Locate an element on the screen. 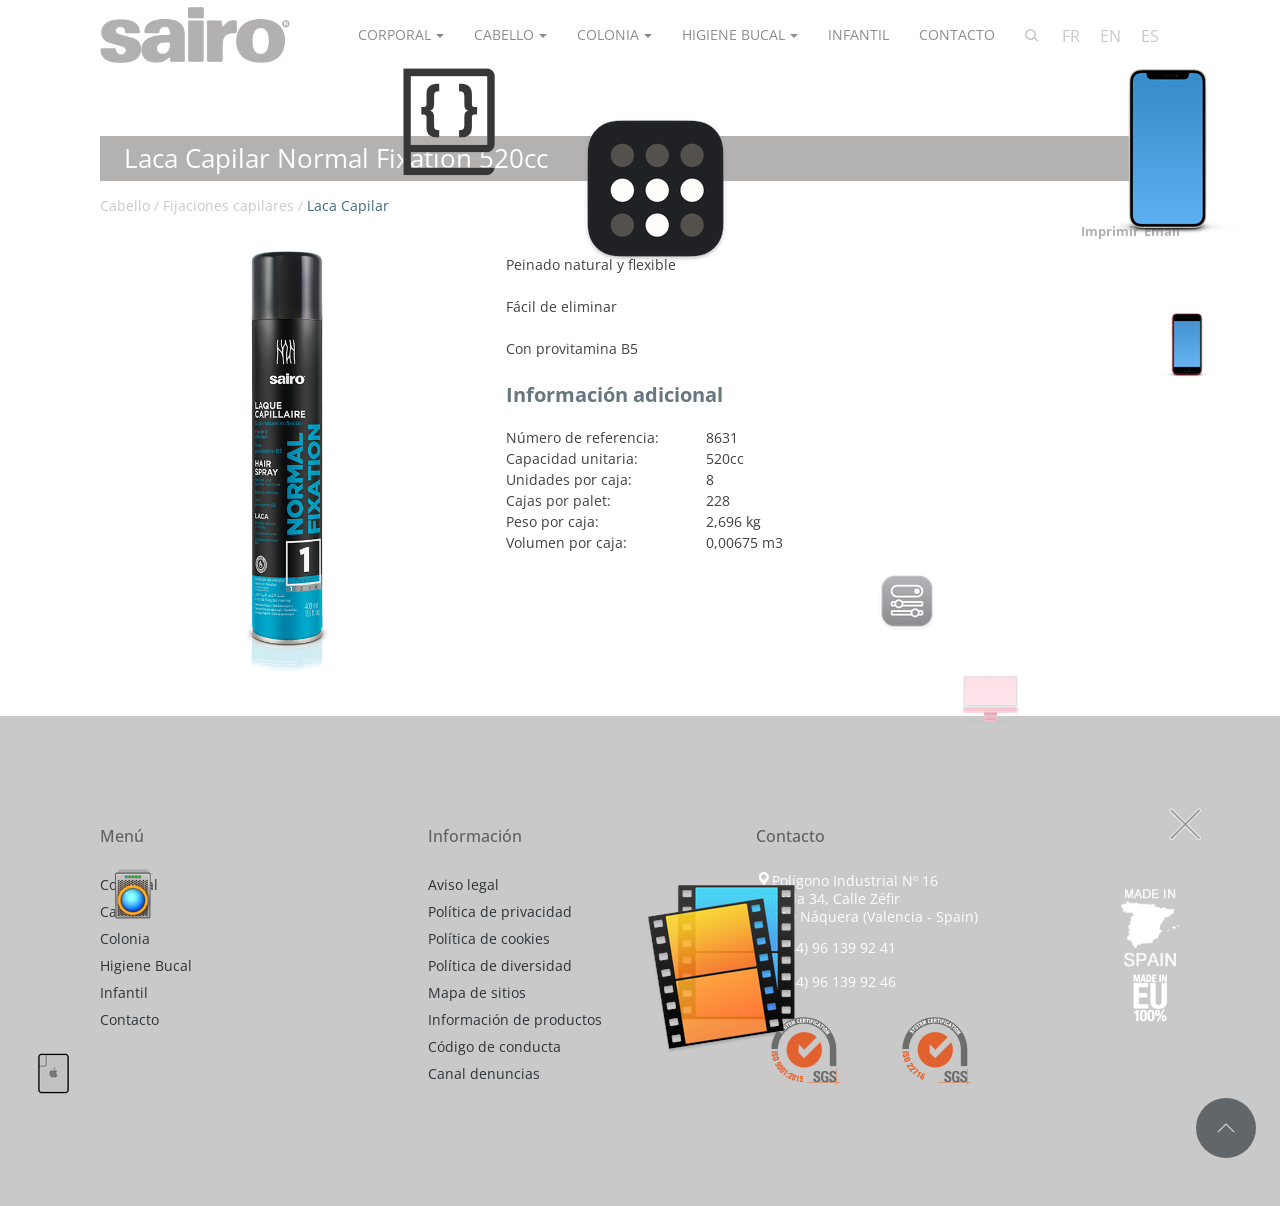 The width and height of the screenshot is (1280, 1206). open interface design preferences is located at coordinates (907, 602).